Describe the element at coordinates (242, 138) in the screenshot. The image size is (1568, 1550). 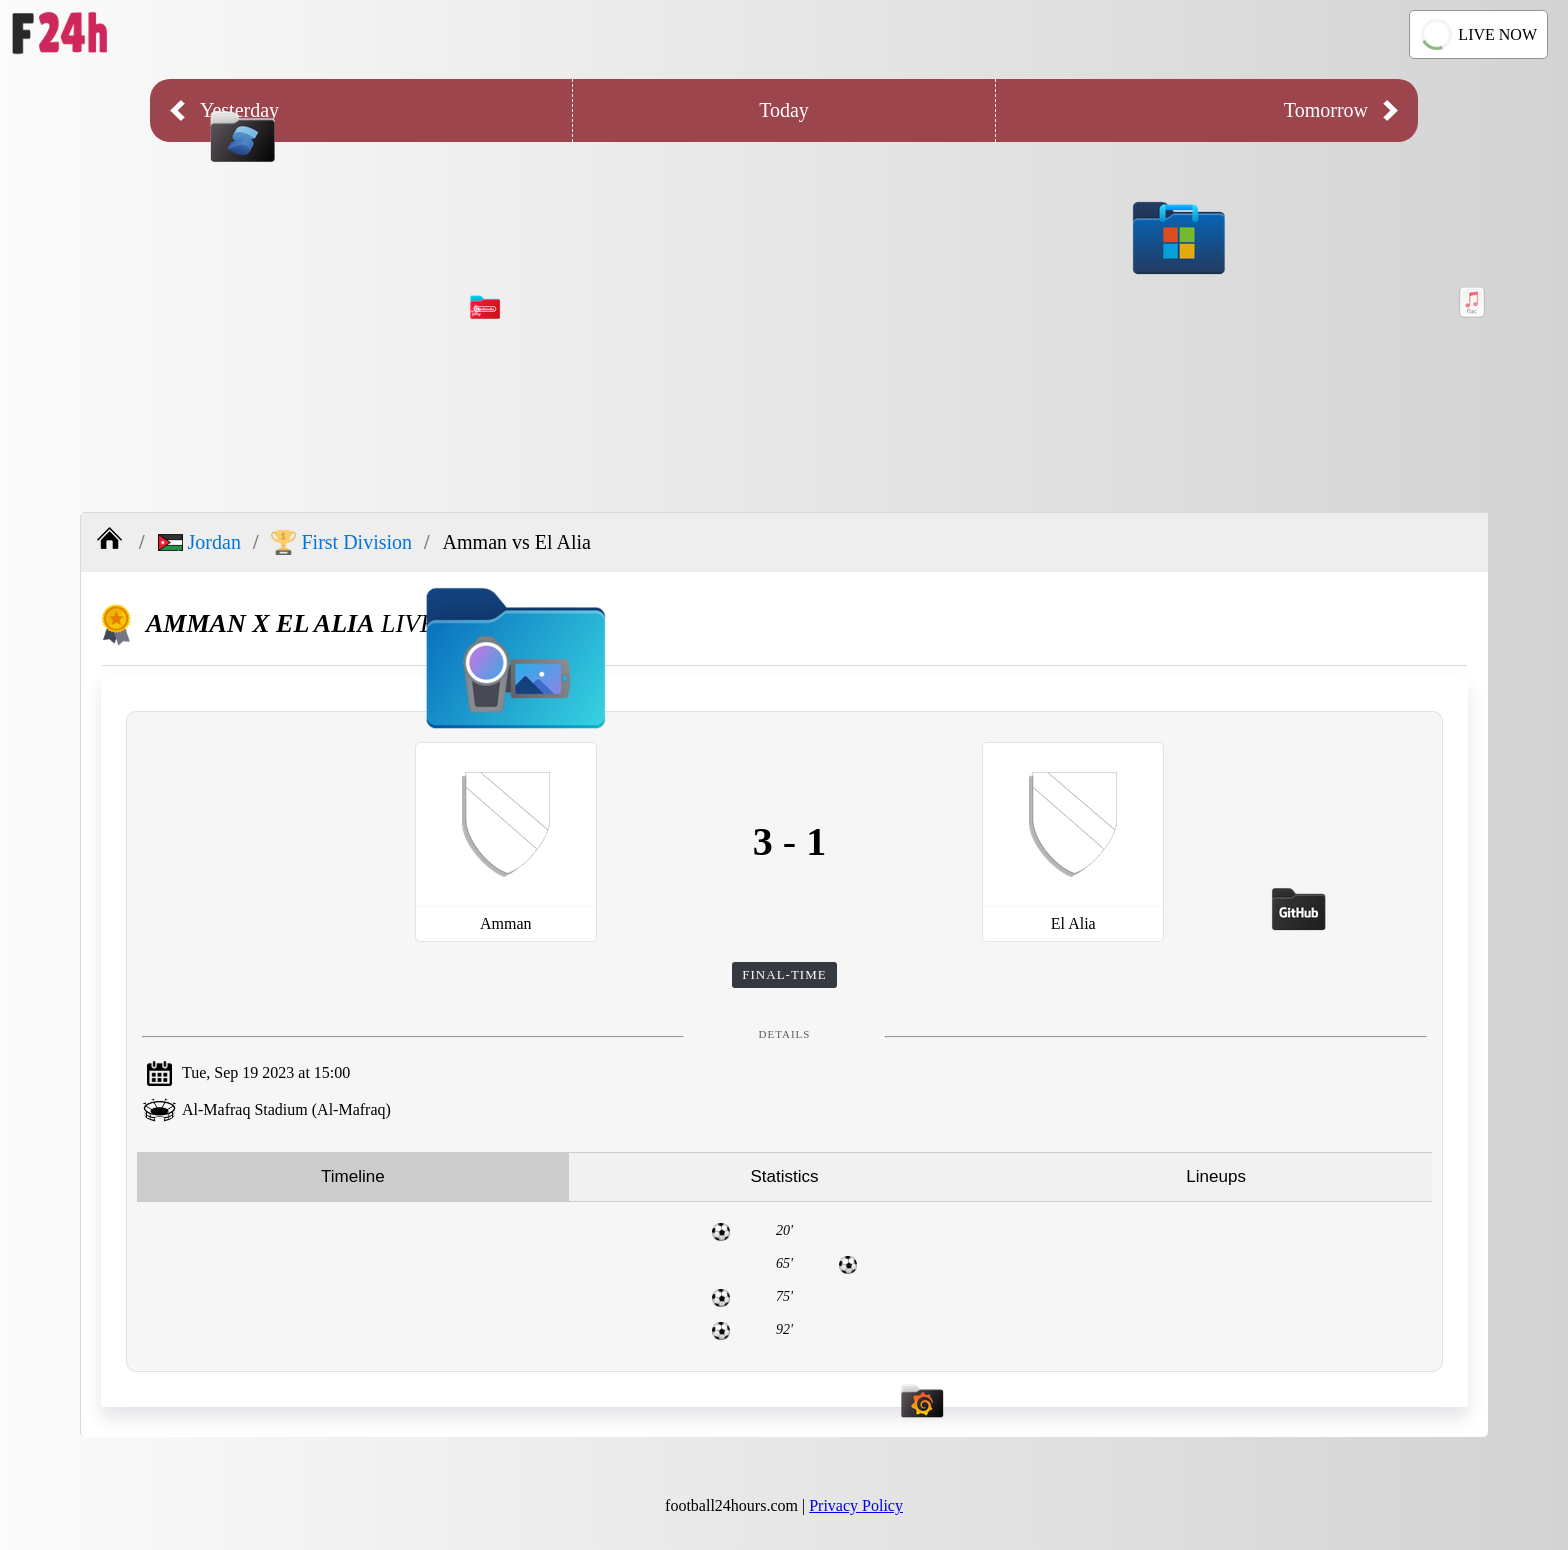
I see `folder containing SolidJS project files` at that location.